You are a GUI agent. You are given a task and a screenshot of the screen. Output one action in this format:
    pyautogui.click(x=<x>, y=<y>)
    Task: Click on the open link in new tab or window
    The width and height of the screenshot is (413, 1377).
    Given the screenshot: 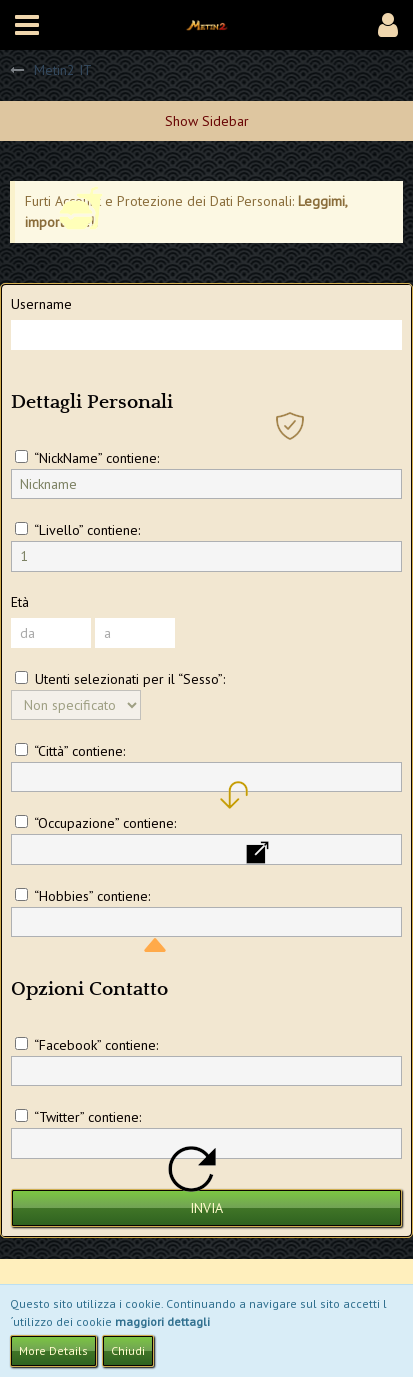 What is the action you would take?
    pyautogui.click(x=257, y=852)
    